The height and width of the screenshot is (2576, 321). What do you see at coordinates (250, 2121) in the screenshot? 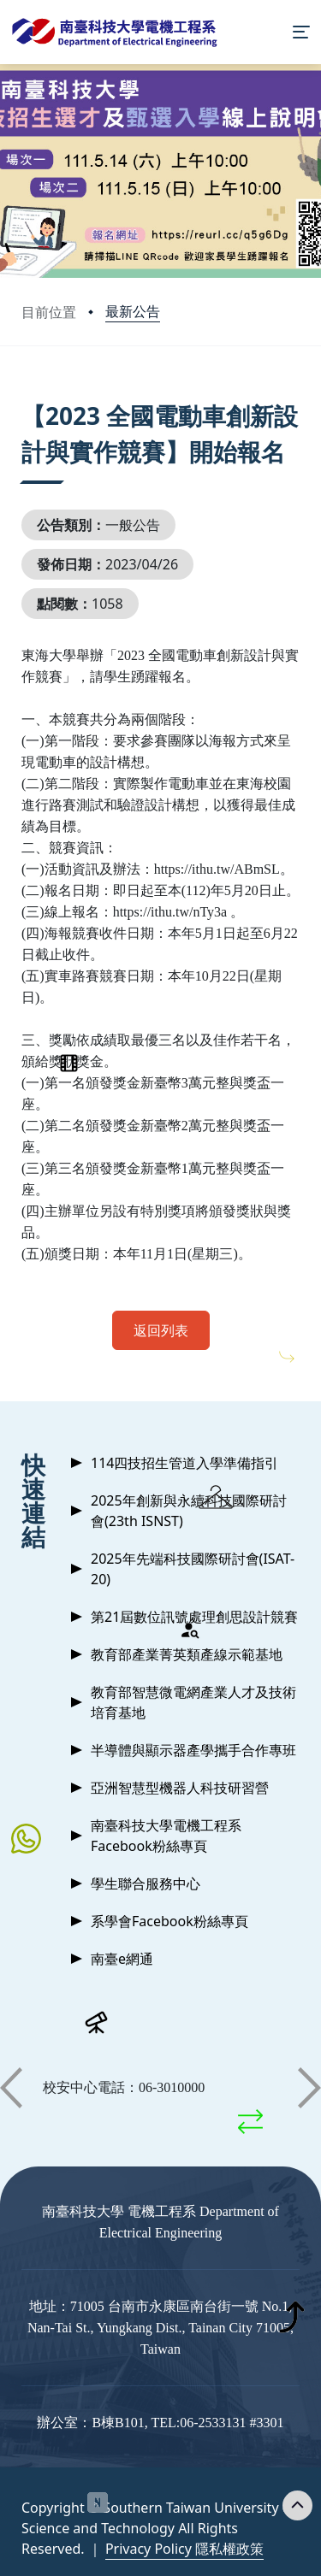
I see `swap or exchange items` at bounding box center [250, 2121].